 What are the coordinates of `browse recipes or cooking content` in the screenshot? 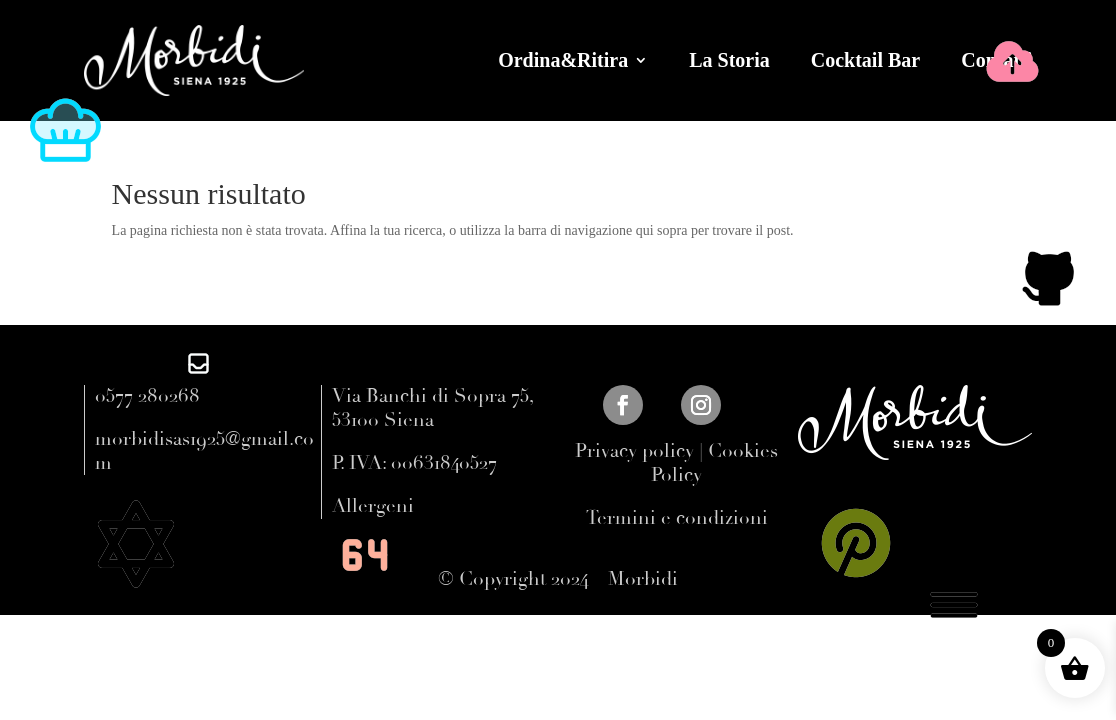 It's located at (65, 131).